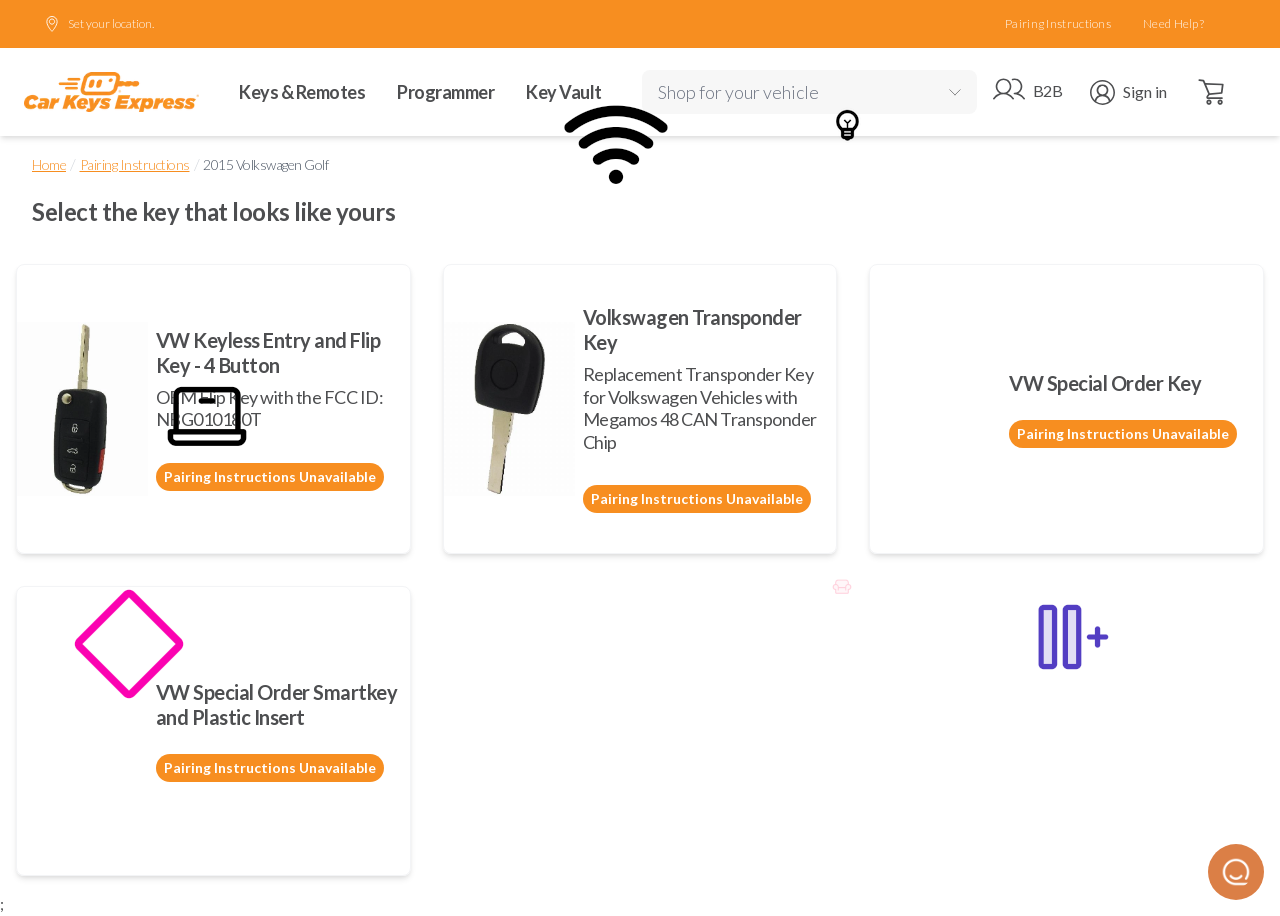 The image size is (1280, 916). I want to click on browse furniture or home decor items, so click(842, 587).